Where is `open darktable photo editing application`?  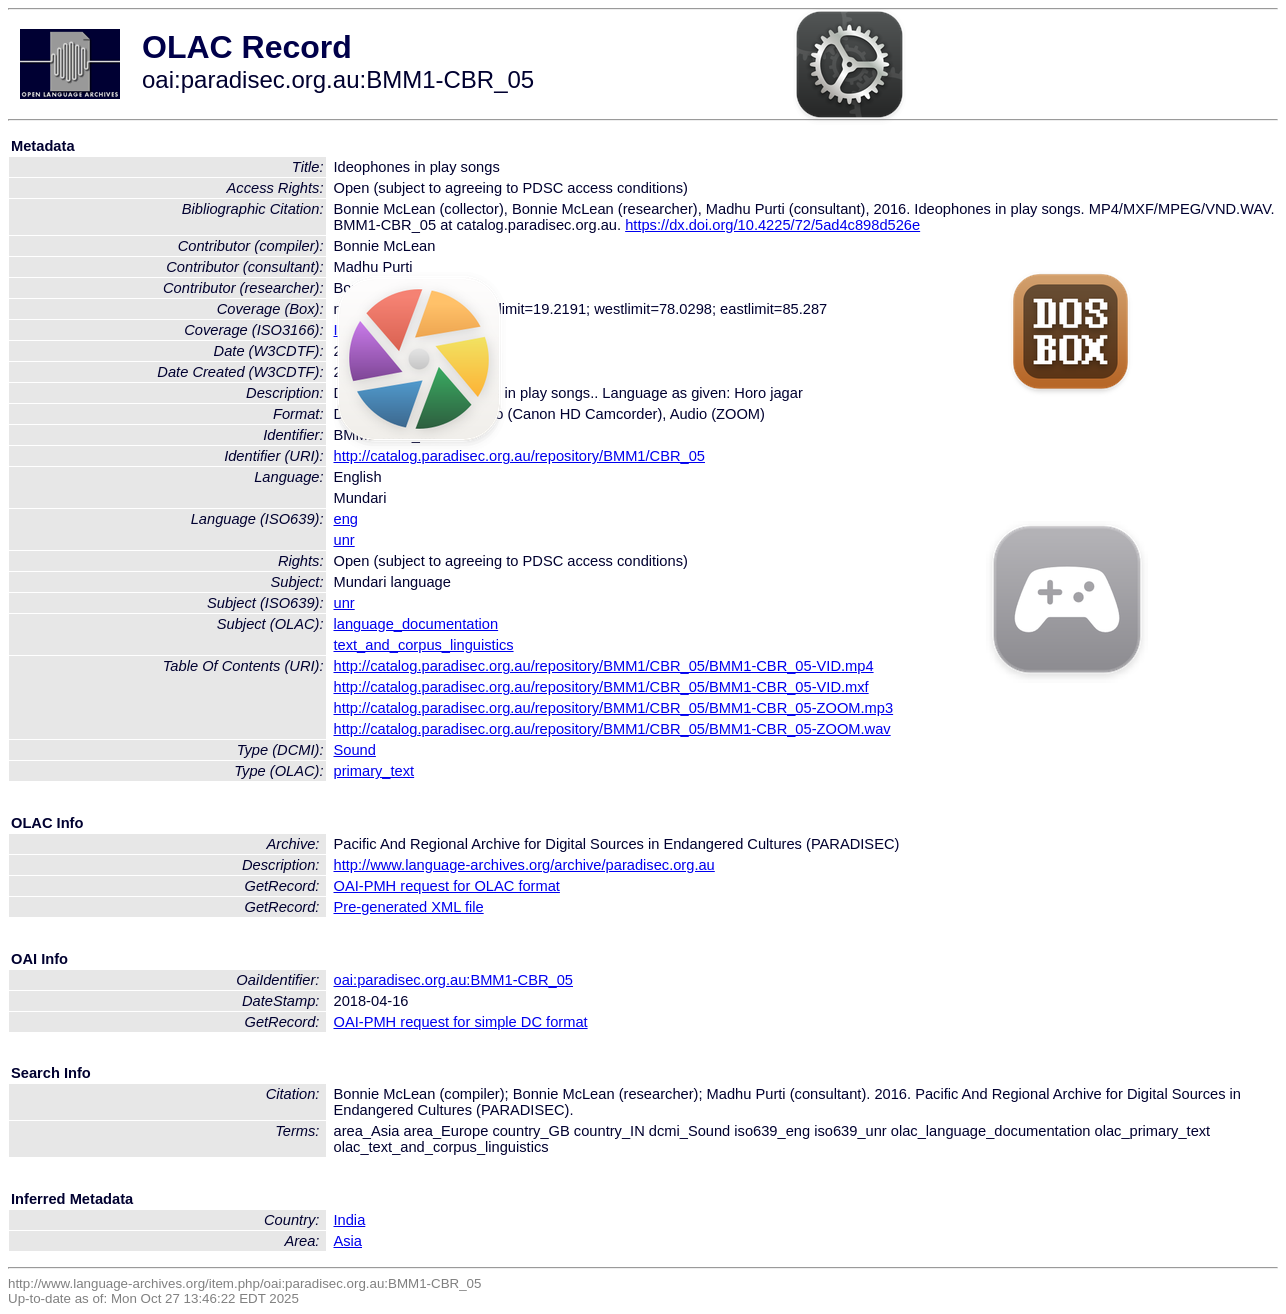
open darktable photo editing application is located at coordinates (419, 359).